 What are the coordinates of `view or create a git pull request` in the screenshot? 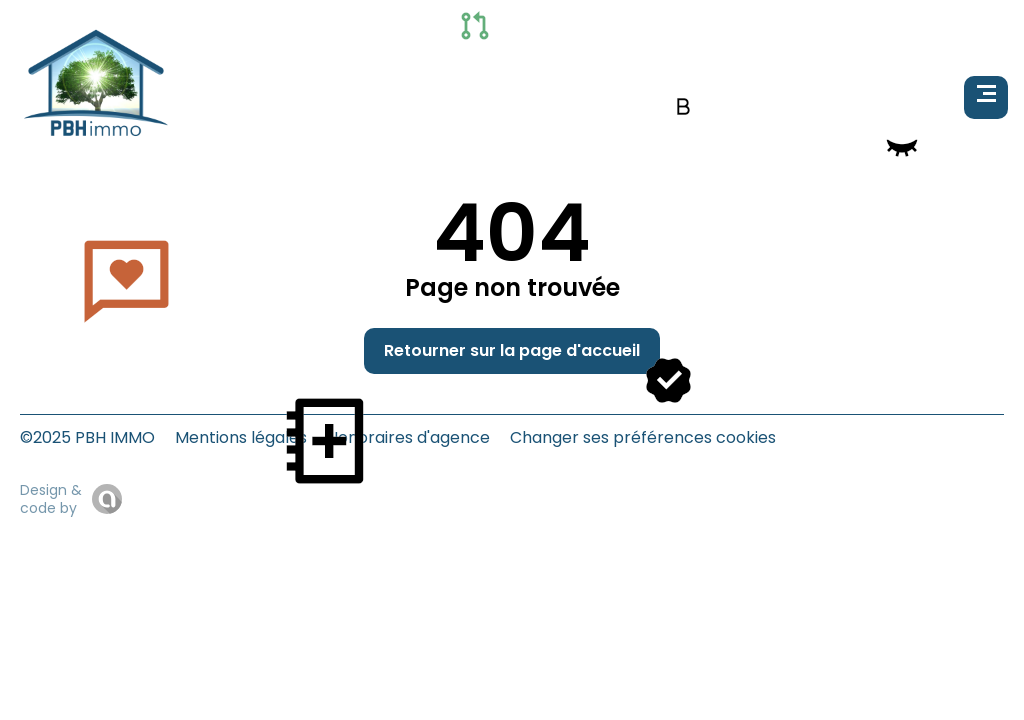 It's located at (475, 26).